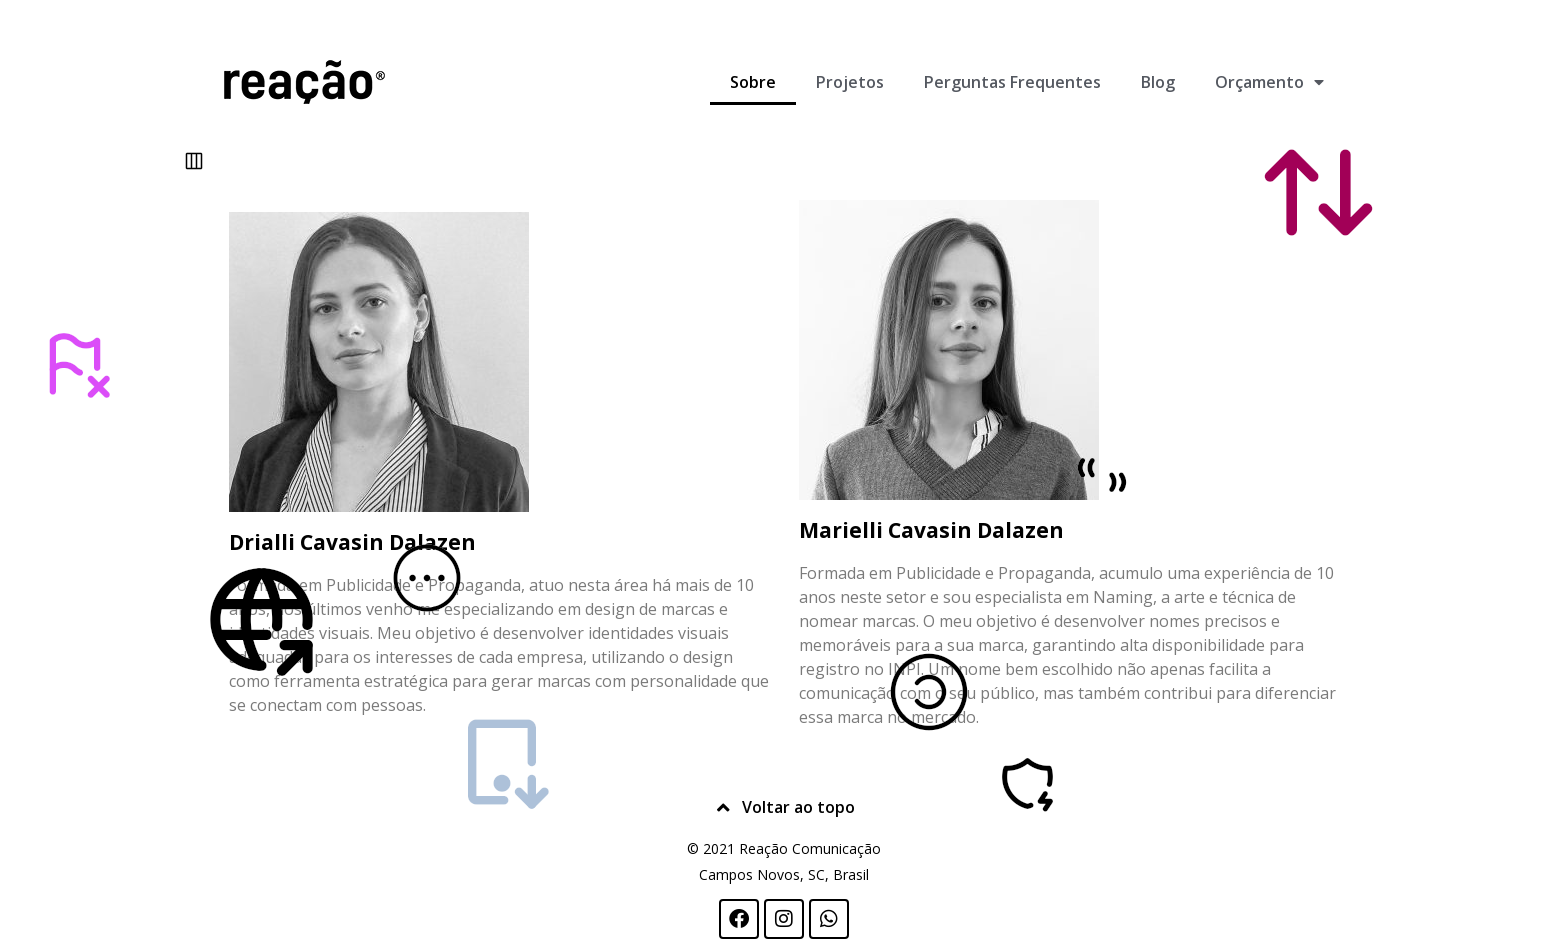 Image resolution: width=1568 pixels, height=947 pixels. What do you see at coordinates (1027, 783) in the screenshot?
I see `enable power-saving security mode` at bounding box center [1027, 783].